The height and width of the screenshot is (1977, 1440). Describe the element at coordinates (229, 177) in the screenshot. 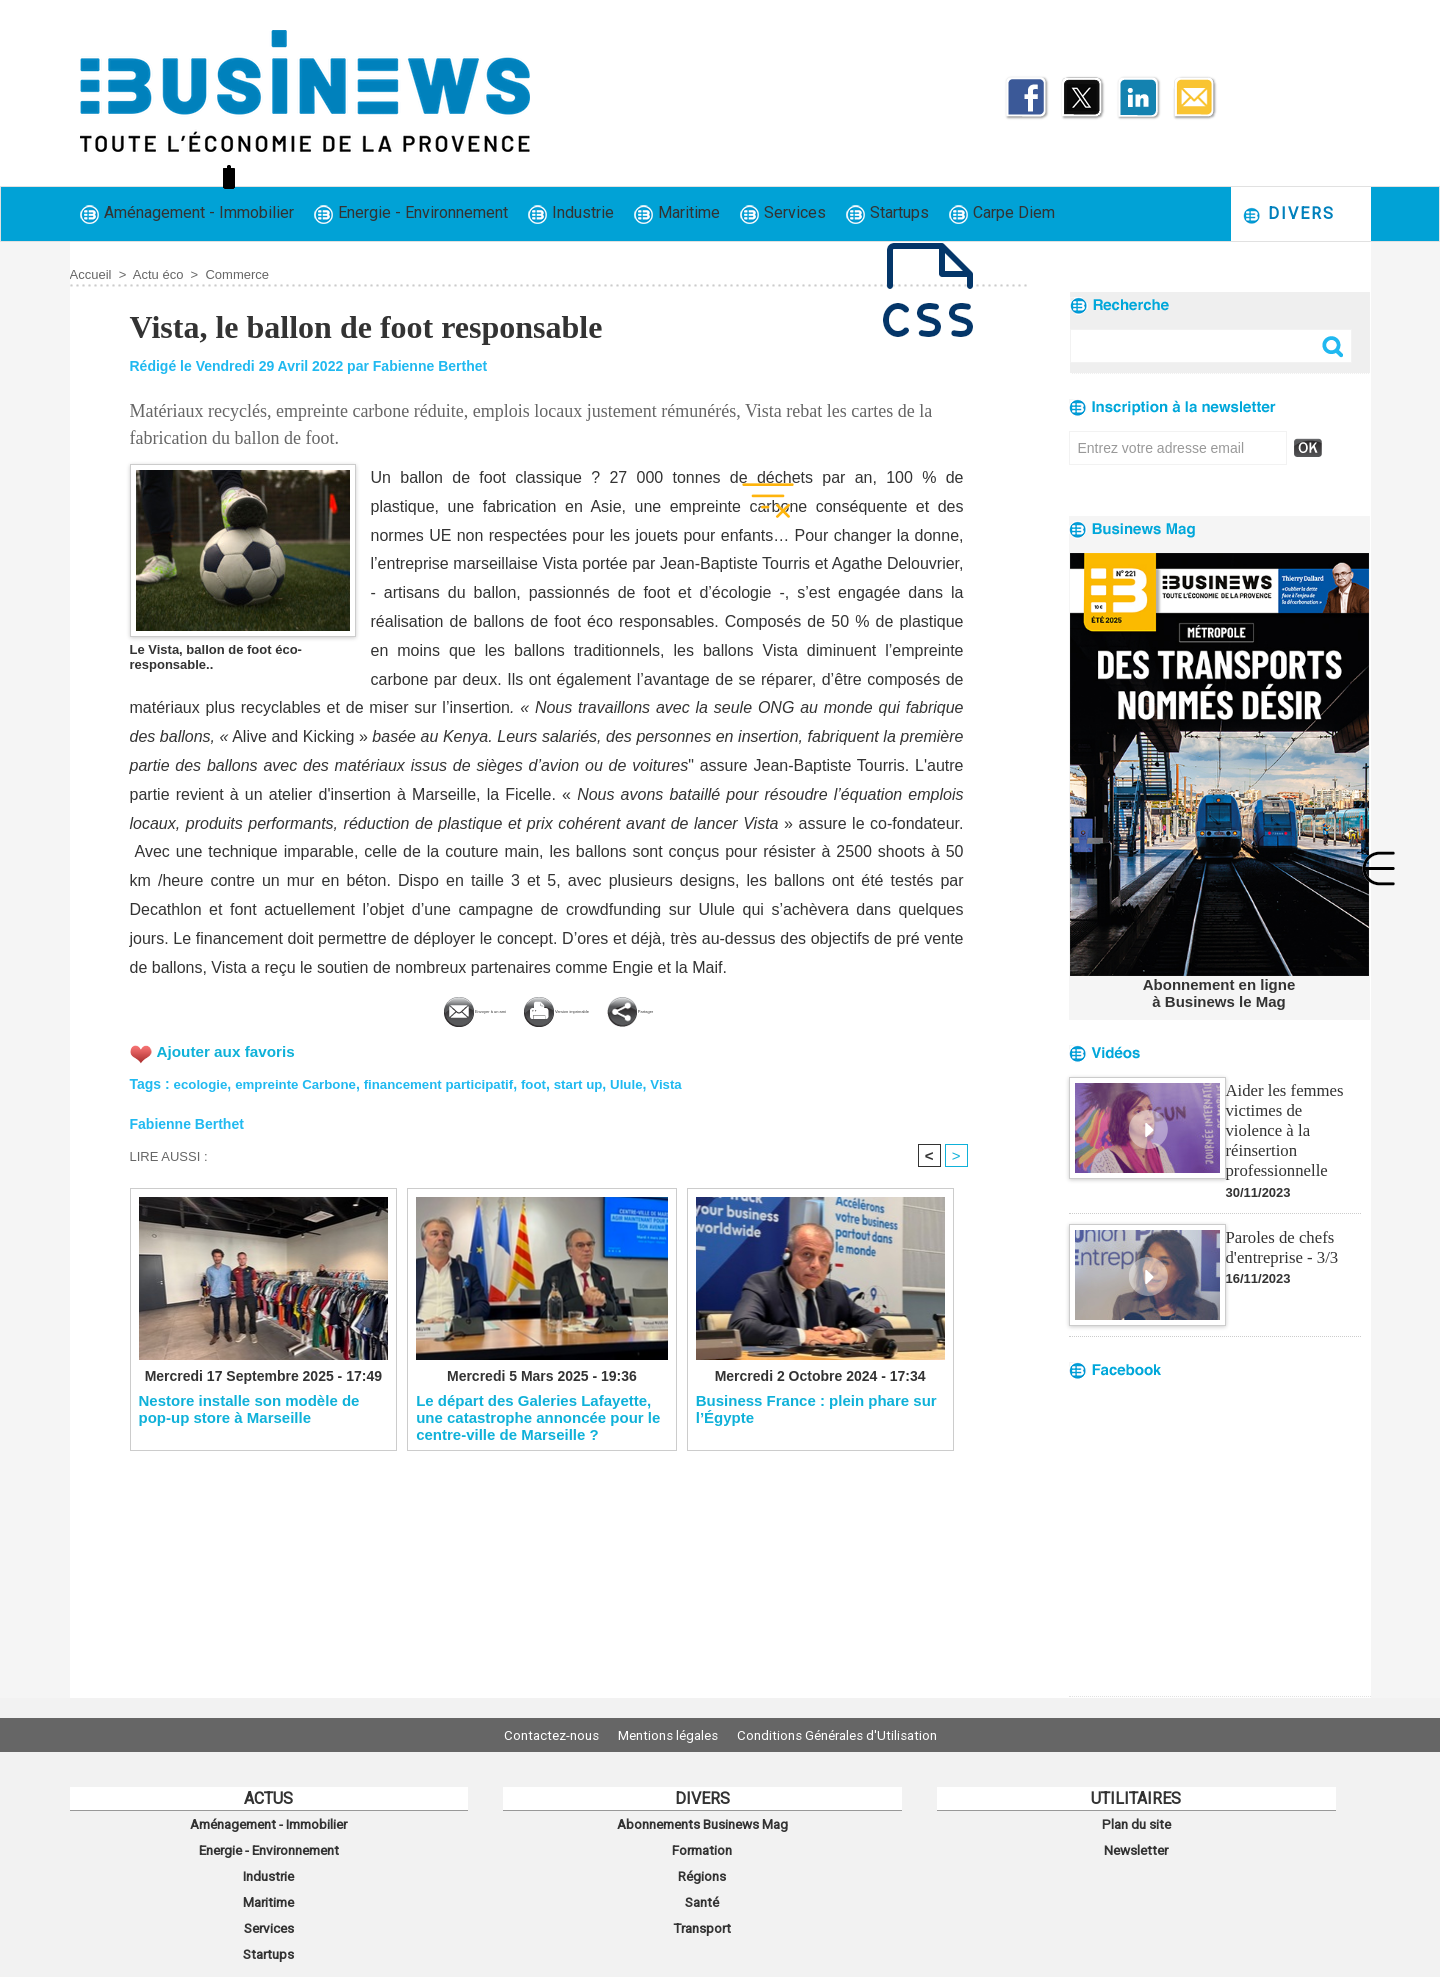

I see `indicates battery is fully charged` at that location.